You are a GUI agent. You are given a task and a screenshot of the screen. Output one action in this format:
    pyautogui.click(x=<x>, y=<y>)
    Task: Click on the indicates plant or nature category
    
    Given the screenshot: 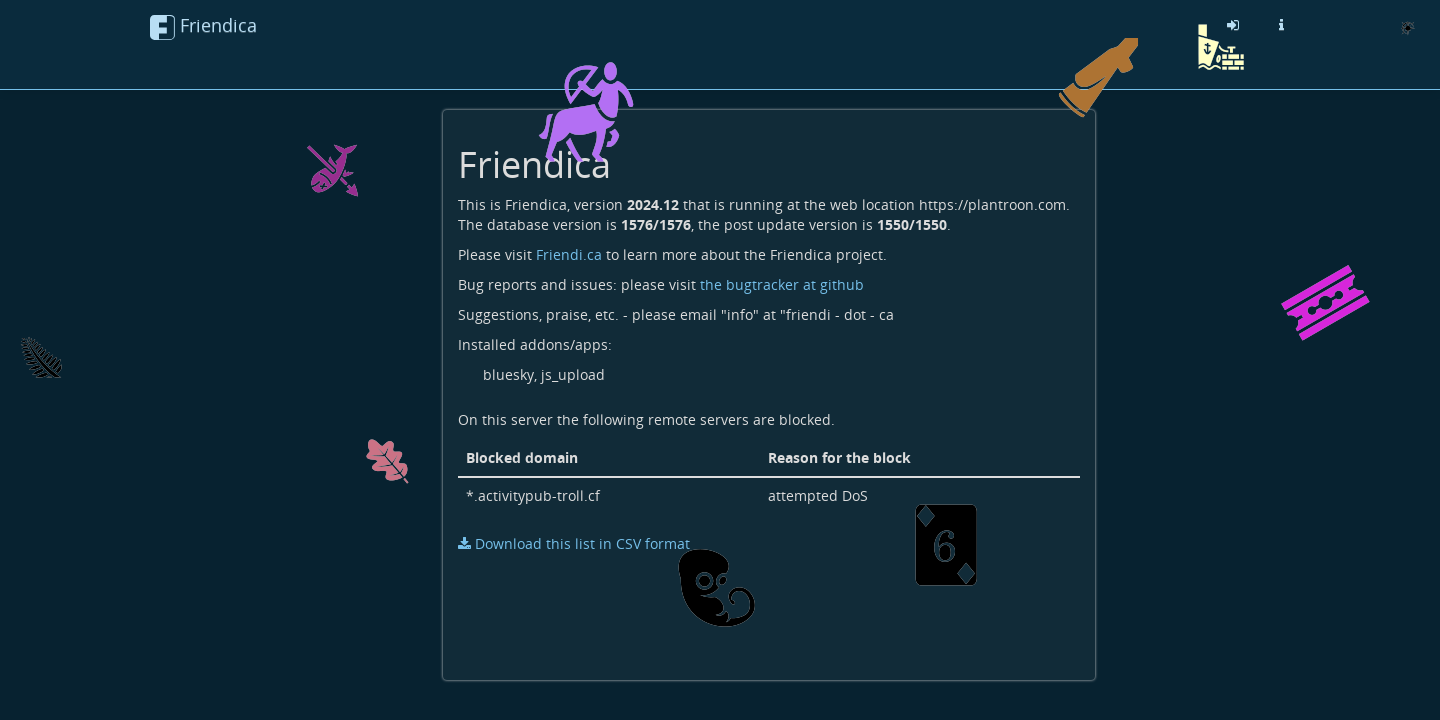 What is the action you would take?
    pyautogui.click(x=41, y=357)
    